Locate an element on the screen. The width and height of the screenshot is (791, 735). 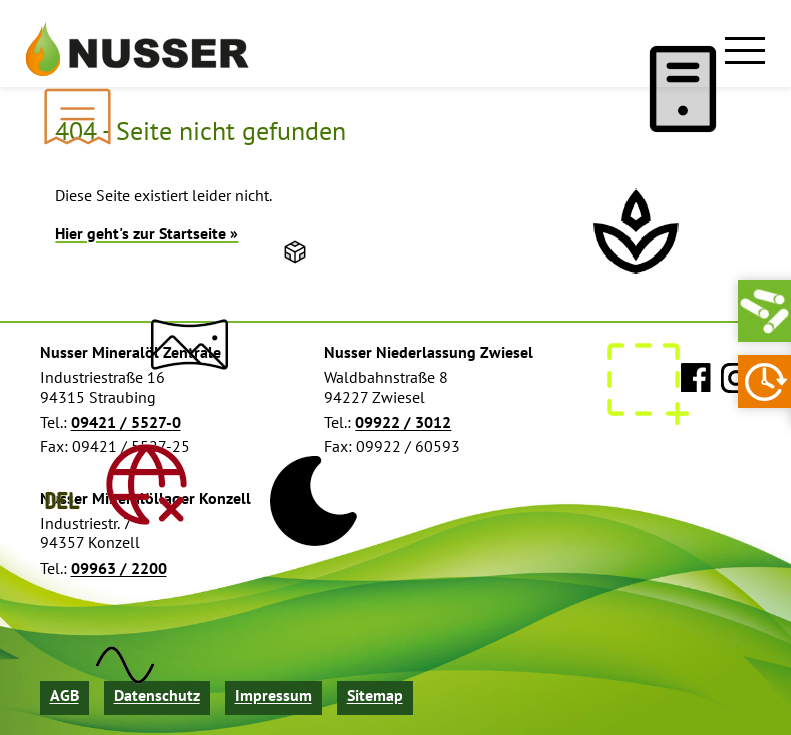
audio or sound wave visualization is located at coordinates (125, 665).